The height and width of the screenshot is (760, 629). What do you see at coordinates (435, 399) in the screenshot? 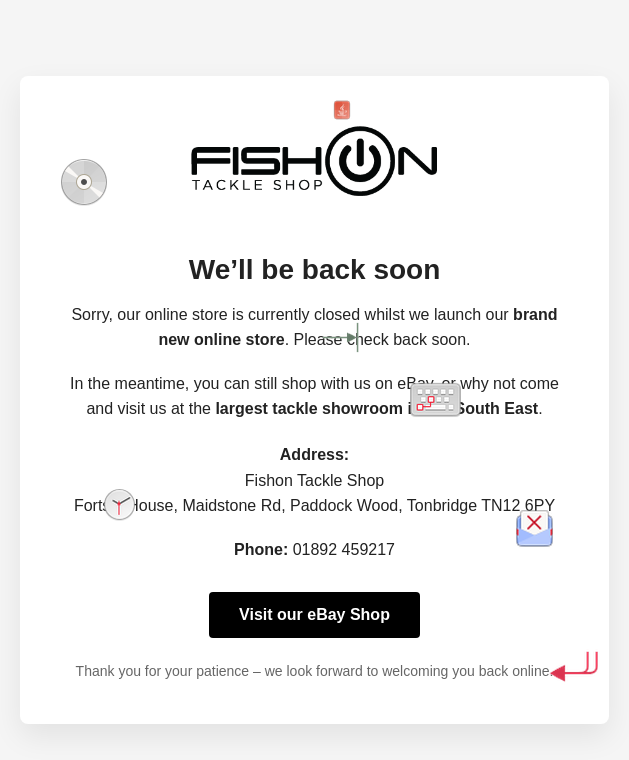
I see `configure keyboard shortcuts` at bounding box center [435, 399].